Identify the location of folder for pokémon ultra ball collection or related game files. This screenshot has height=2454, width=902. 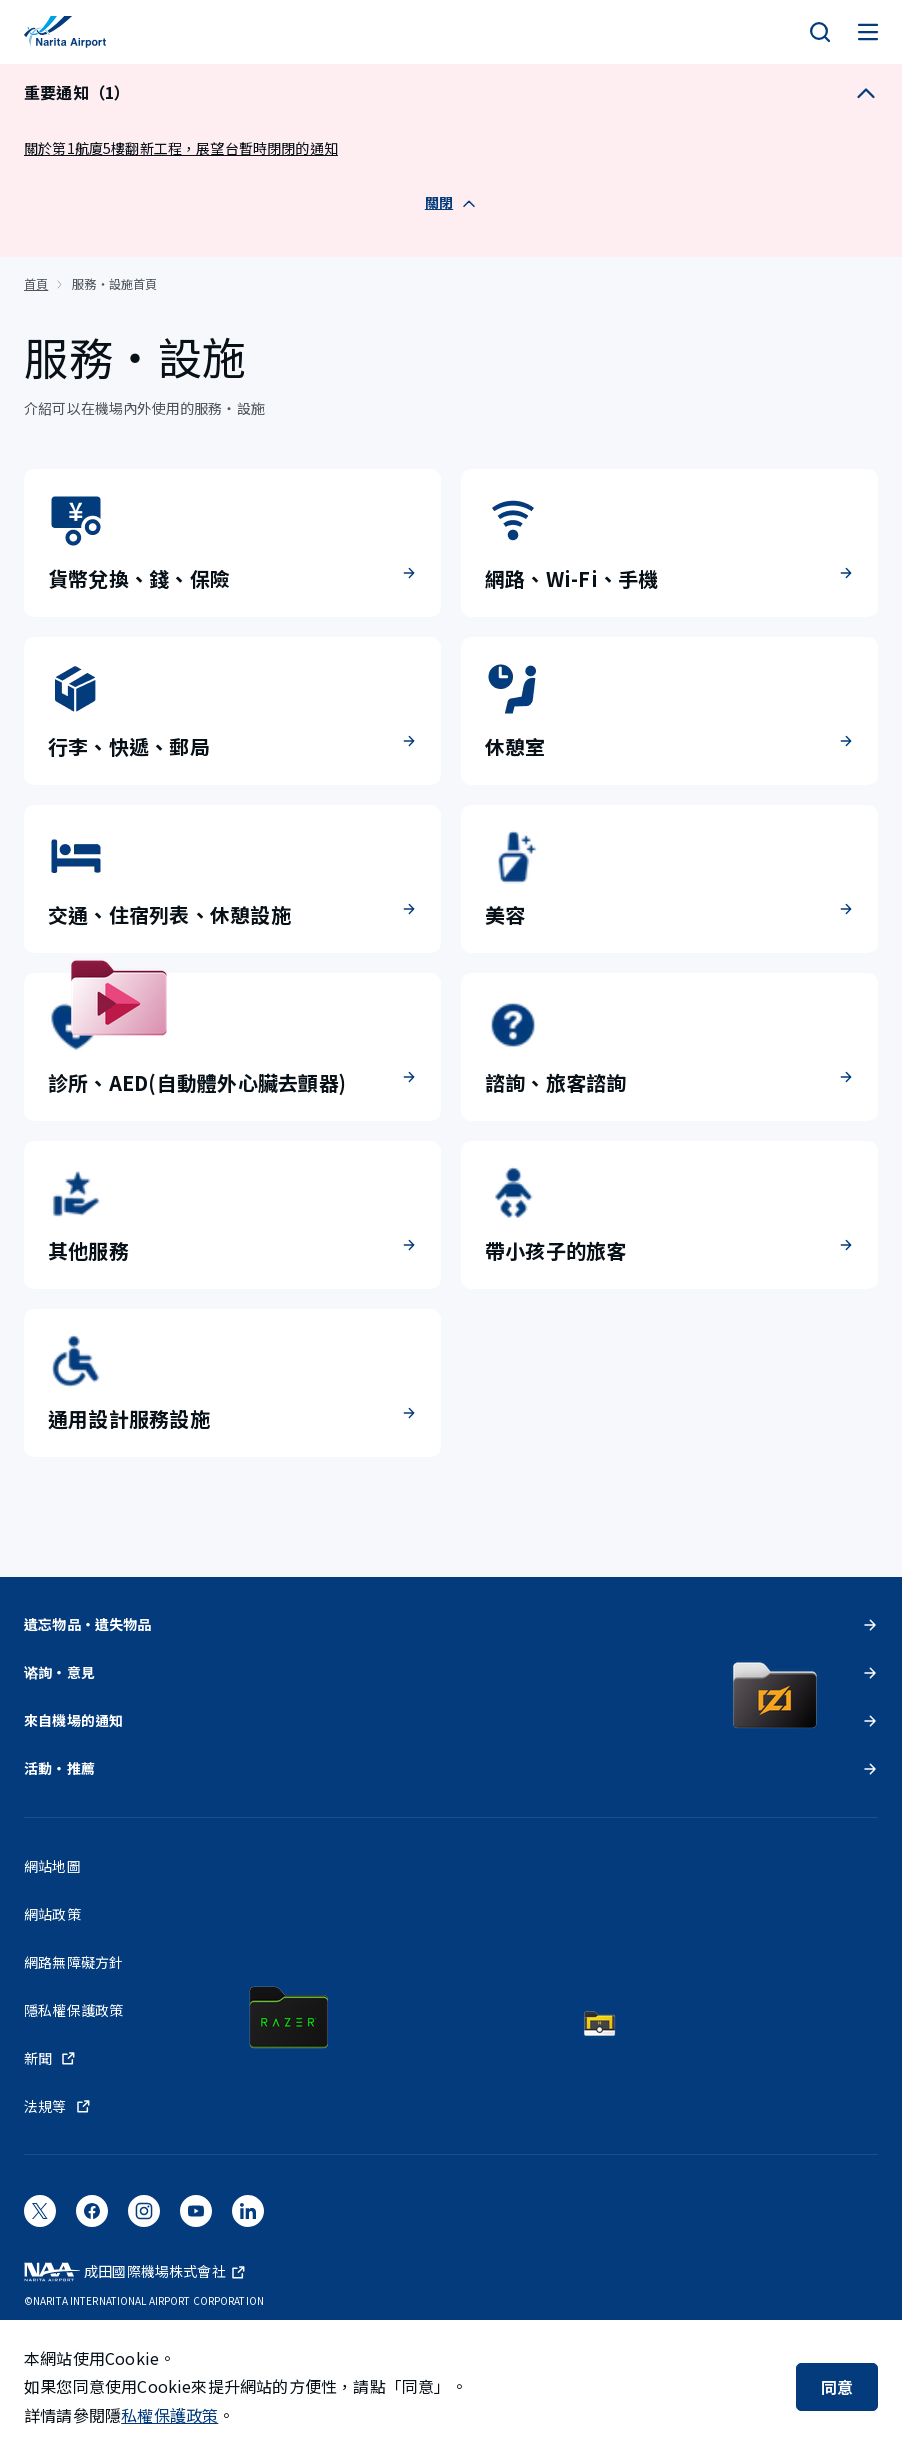
(599, 2024).